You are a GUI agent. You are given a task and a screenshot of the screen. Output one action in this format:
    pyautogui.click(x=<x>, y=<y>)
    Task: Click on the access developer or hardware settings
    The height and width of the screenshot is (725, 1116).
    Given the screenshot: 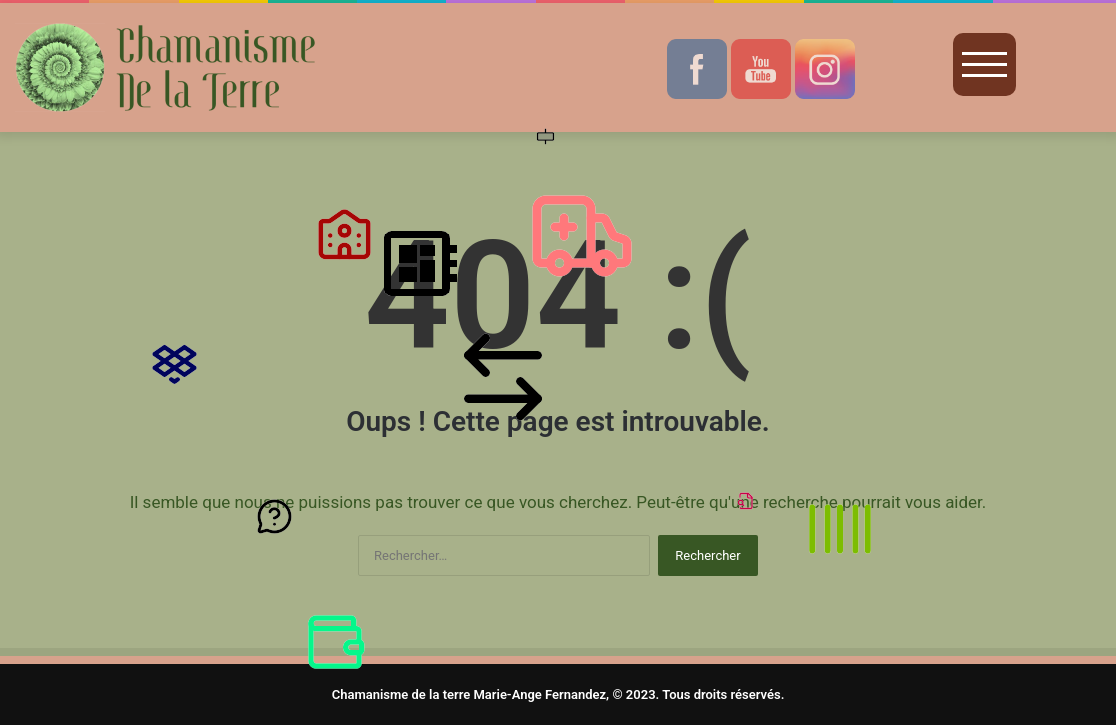 What is the action you would take?
    pyautogui.click(x=420, y=263)
    